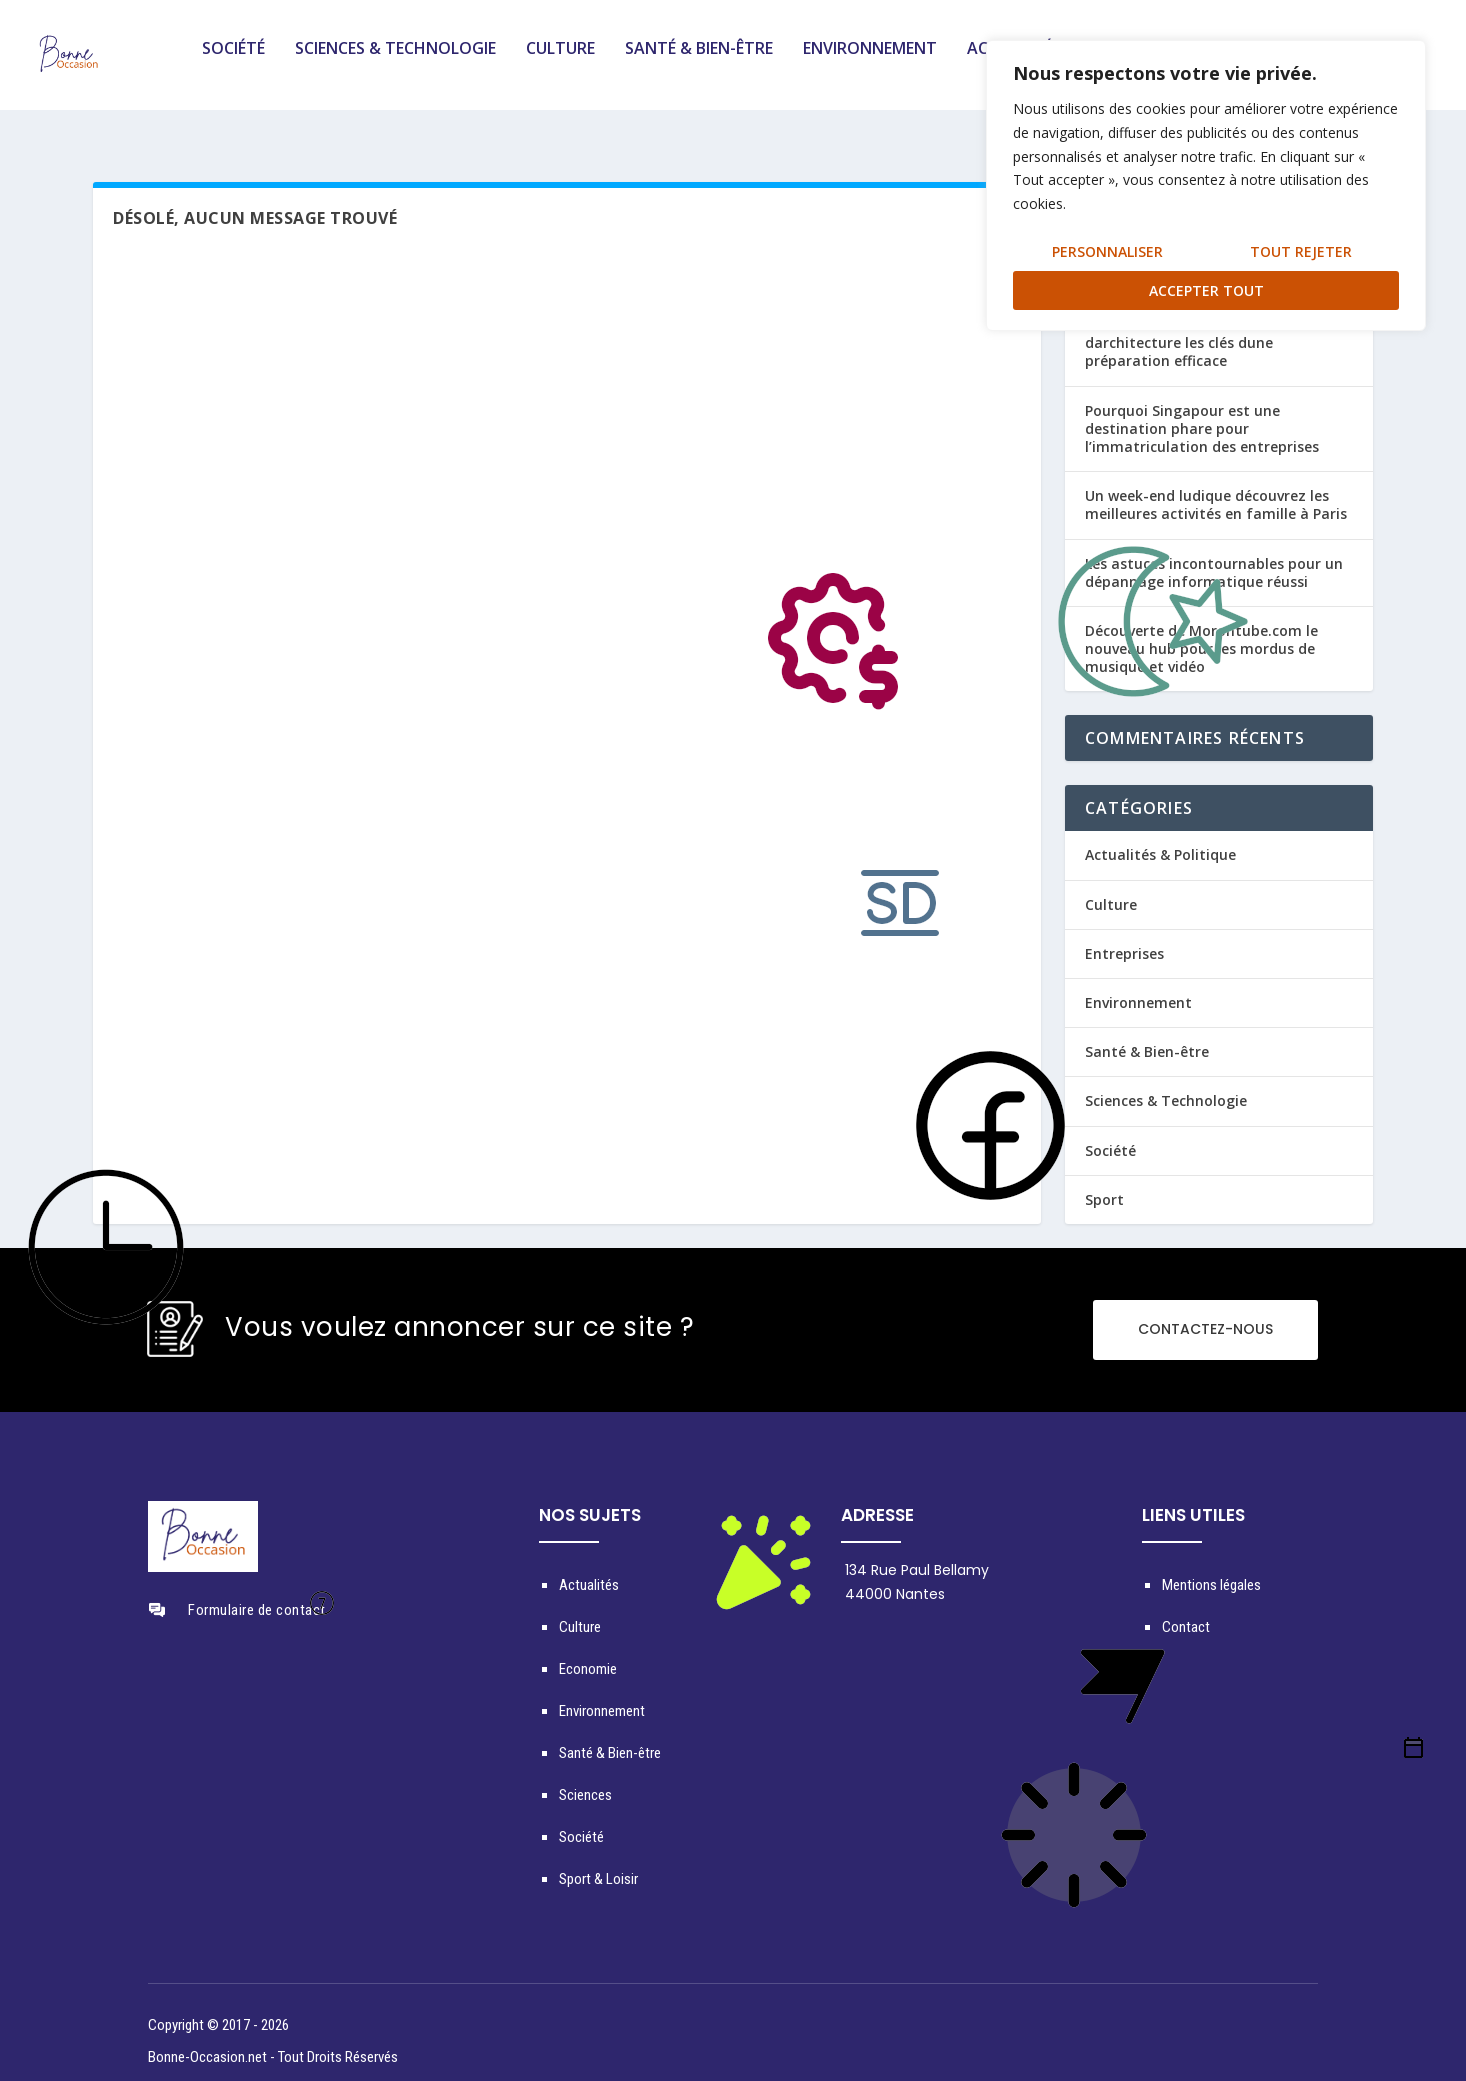  I want to click on celebration or success state indicator, so click(766, 1560).